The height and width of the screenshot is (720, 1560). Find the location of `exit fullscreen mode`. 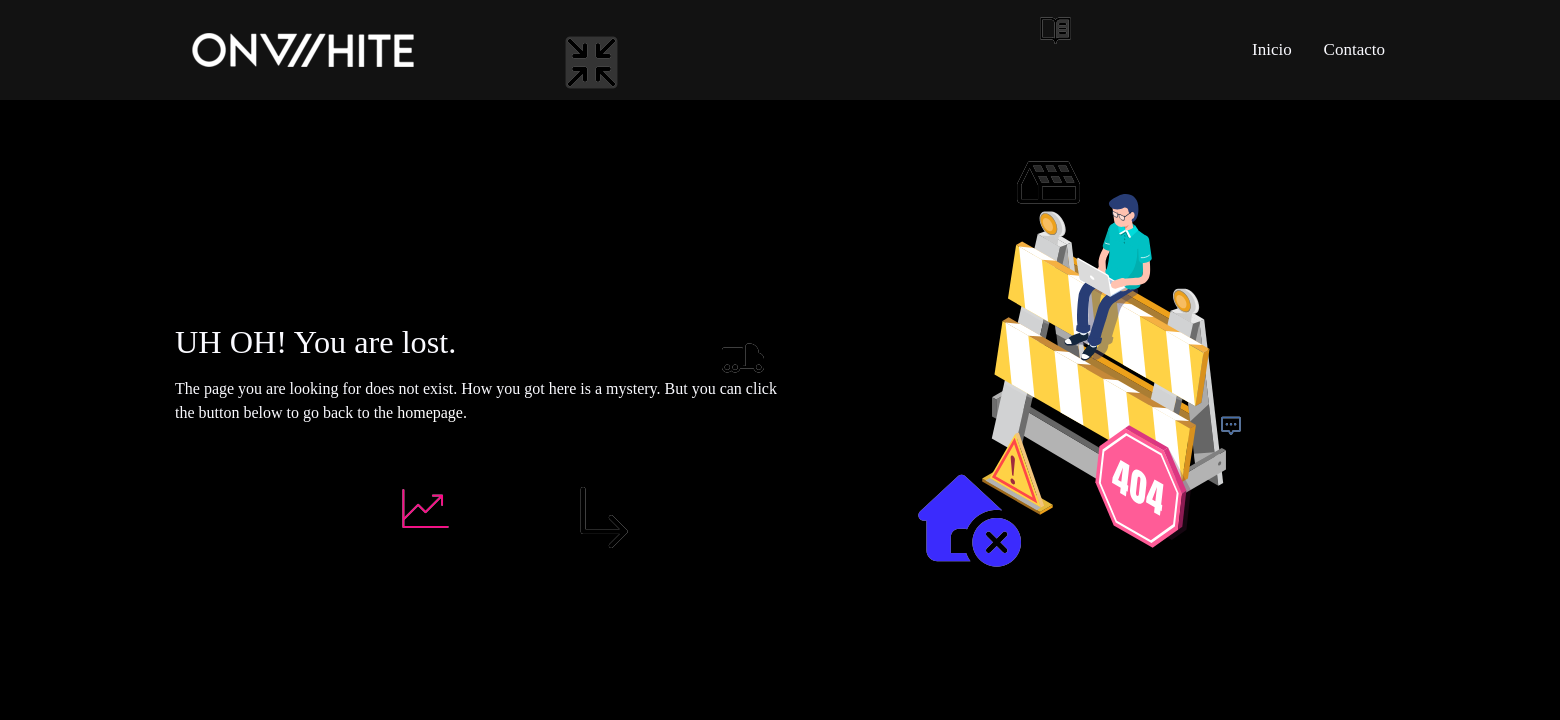

exit fullscreen mode is located at coordinates (591, 62).